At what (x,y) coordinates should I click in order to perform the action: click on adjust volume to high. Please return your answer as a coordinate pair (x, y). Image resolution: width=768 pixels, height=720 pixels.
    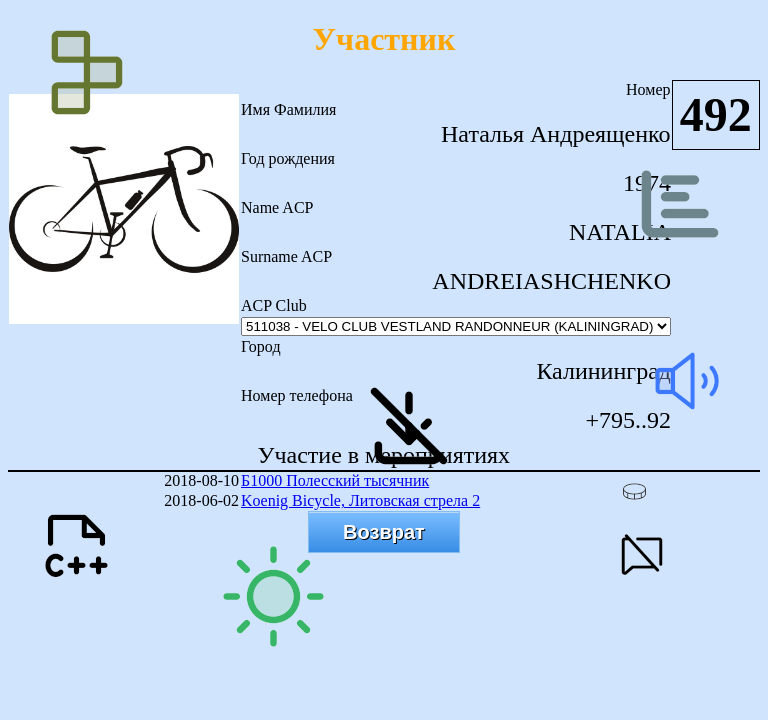
    Looking at the image, I should click on (686, 381).